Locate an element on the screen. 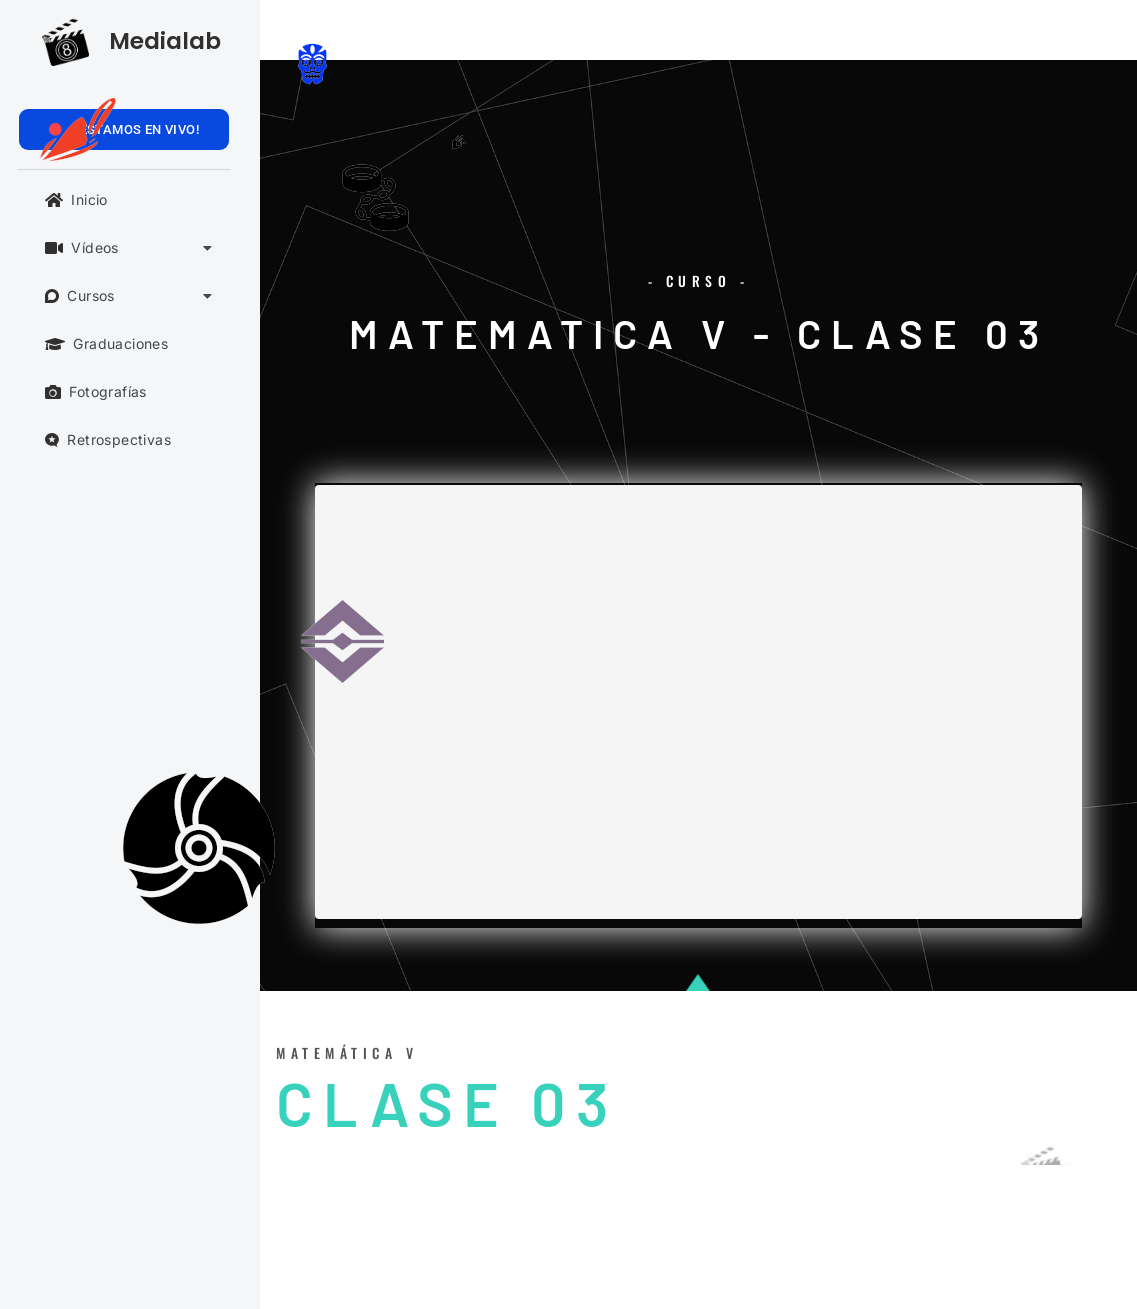  place a virtual marker or waypoint in-game is located at coordinates (342, 641).